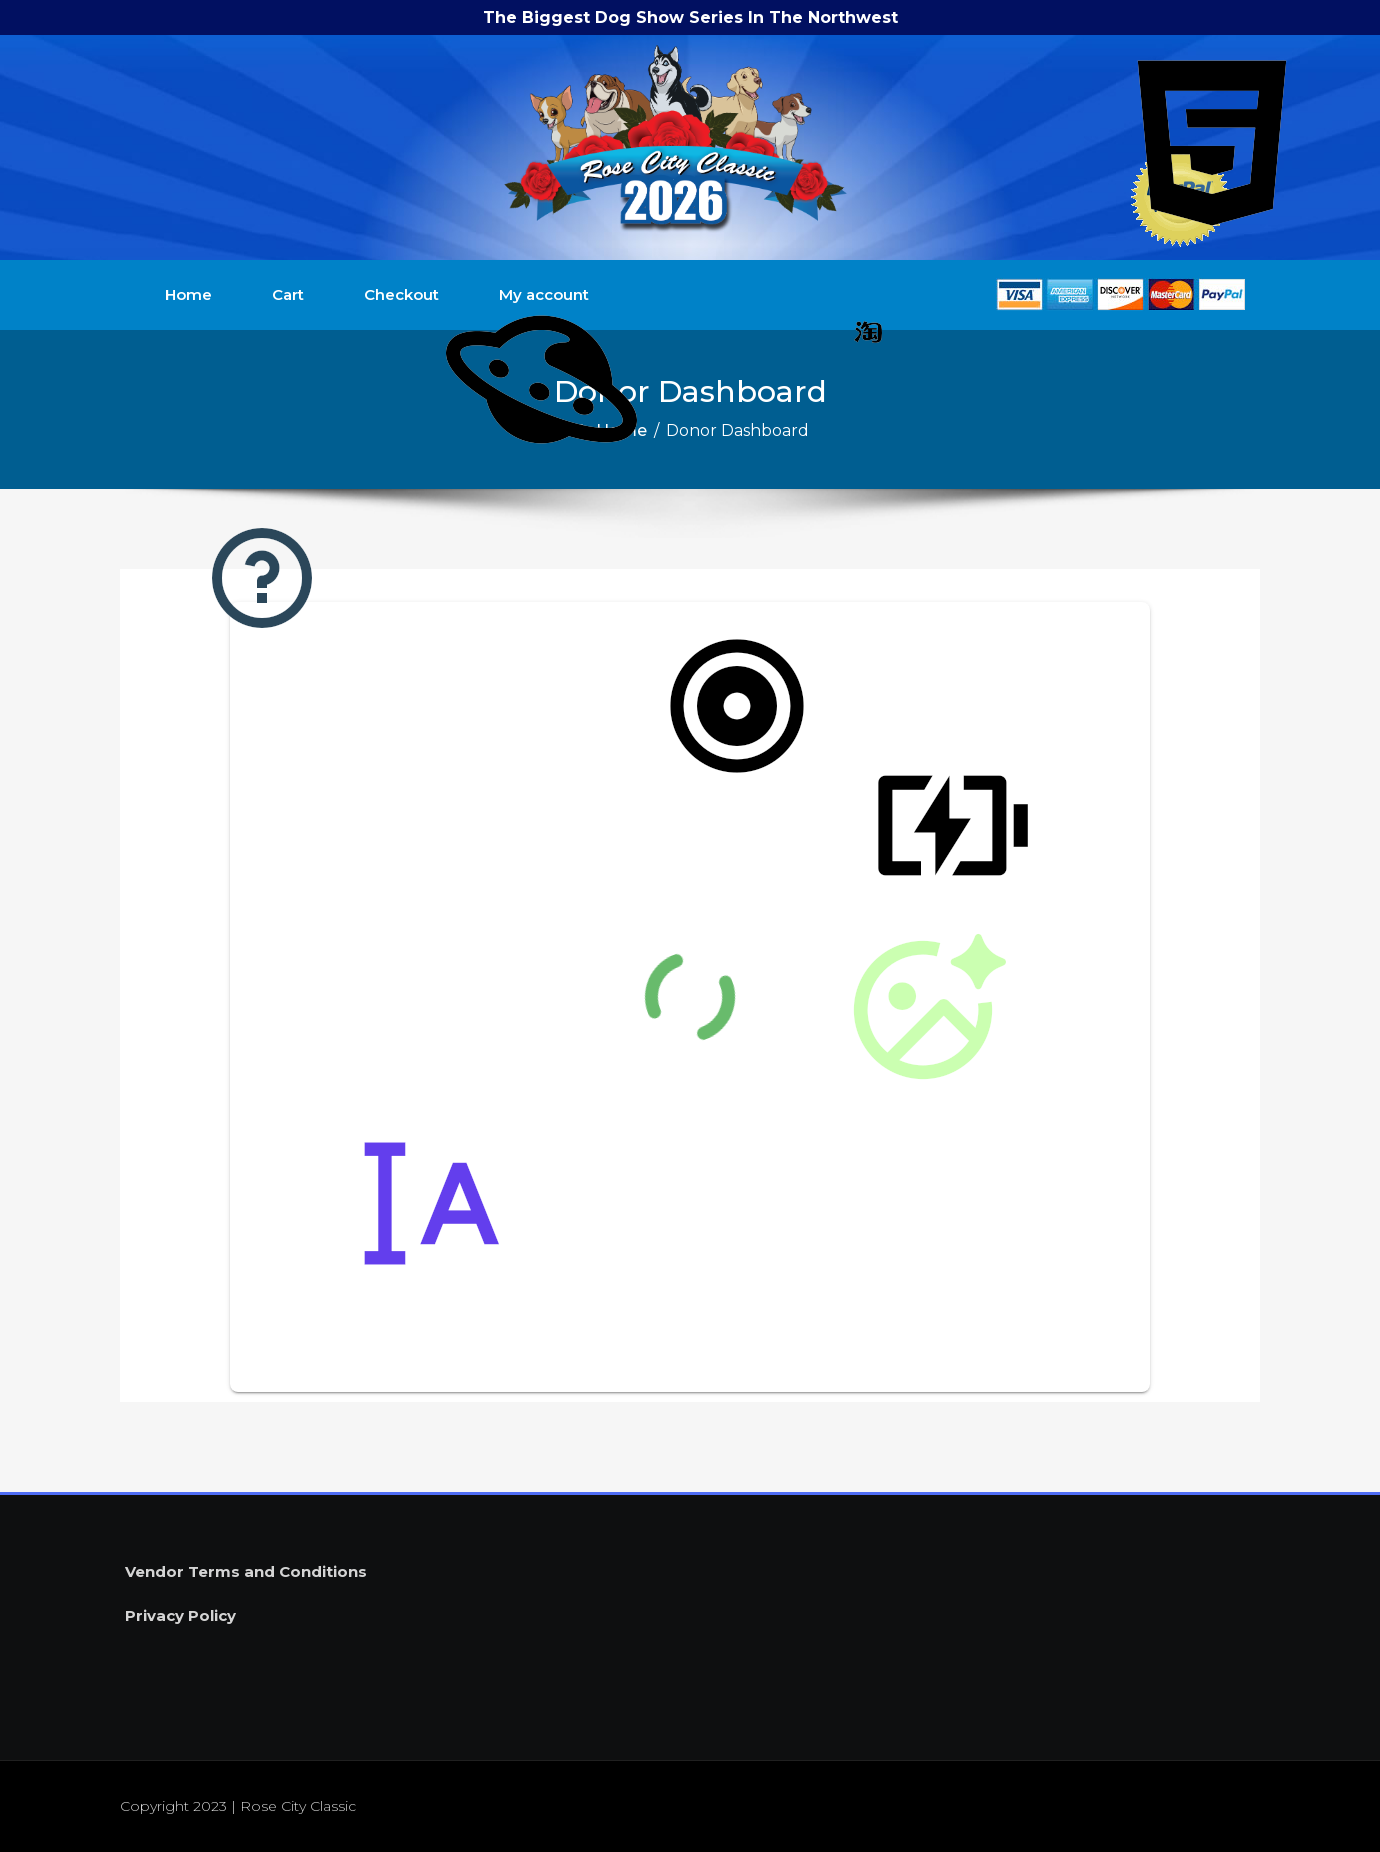  What do you see at coordinates (923, 1010) in the screenshot?
I see `generate AI-enhanced image` at bounding box center [923, 1010].